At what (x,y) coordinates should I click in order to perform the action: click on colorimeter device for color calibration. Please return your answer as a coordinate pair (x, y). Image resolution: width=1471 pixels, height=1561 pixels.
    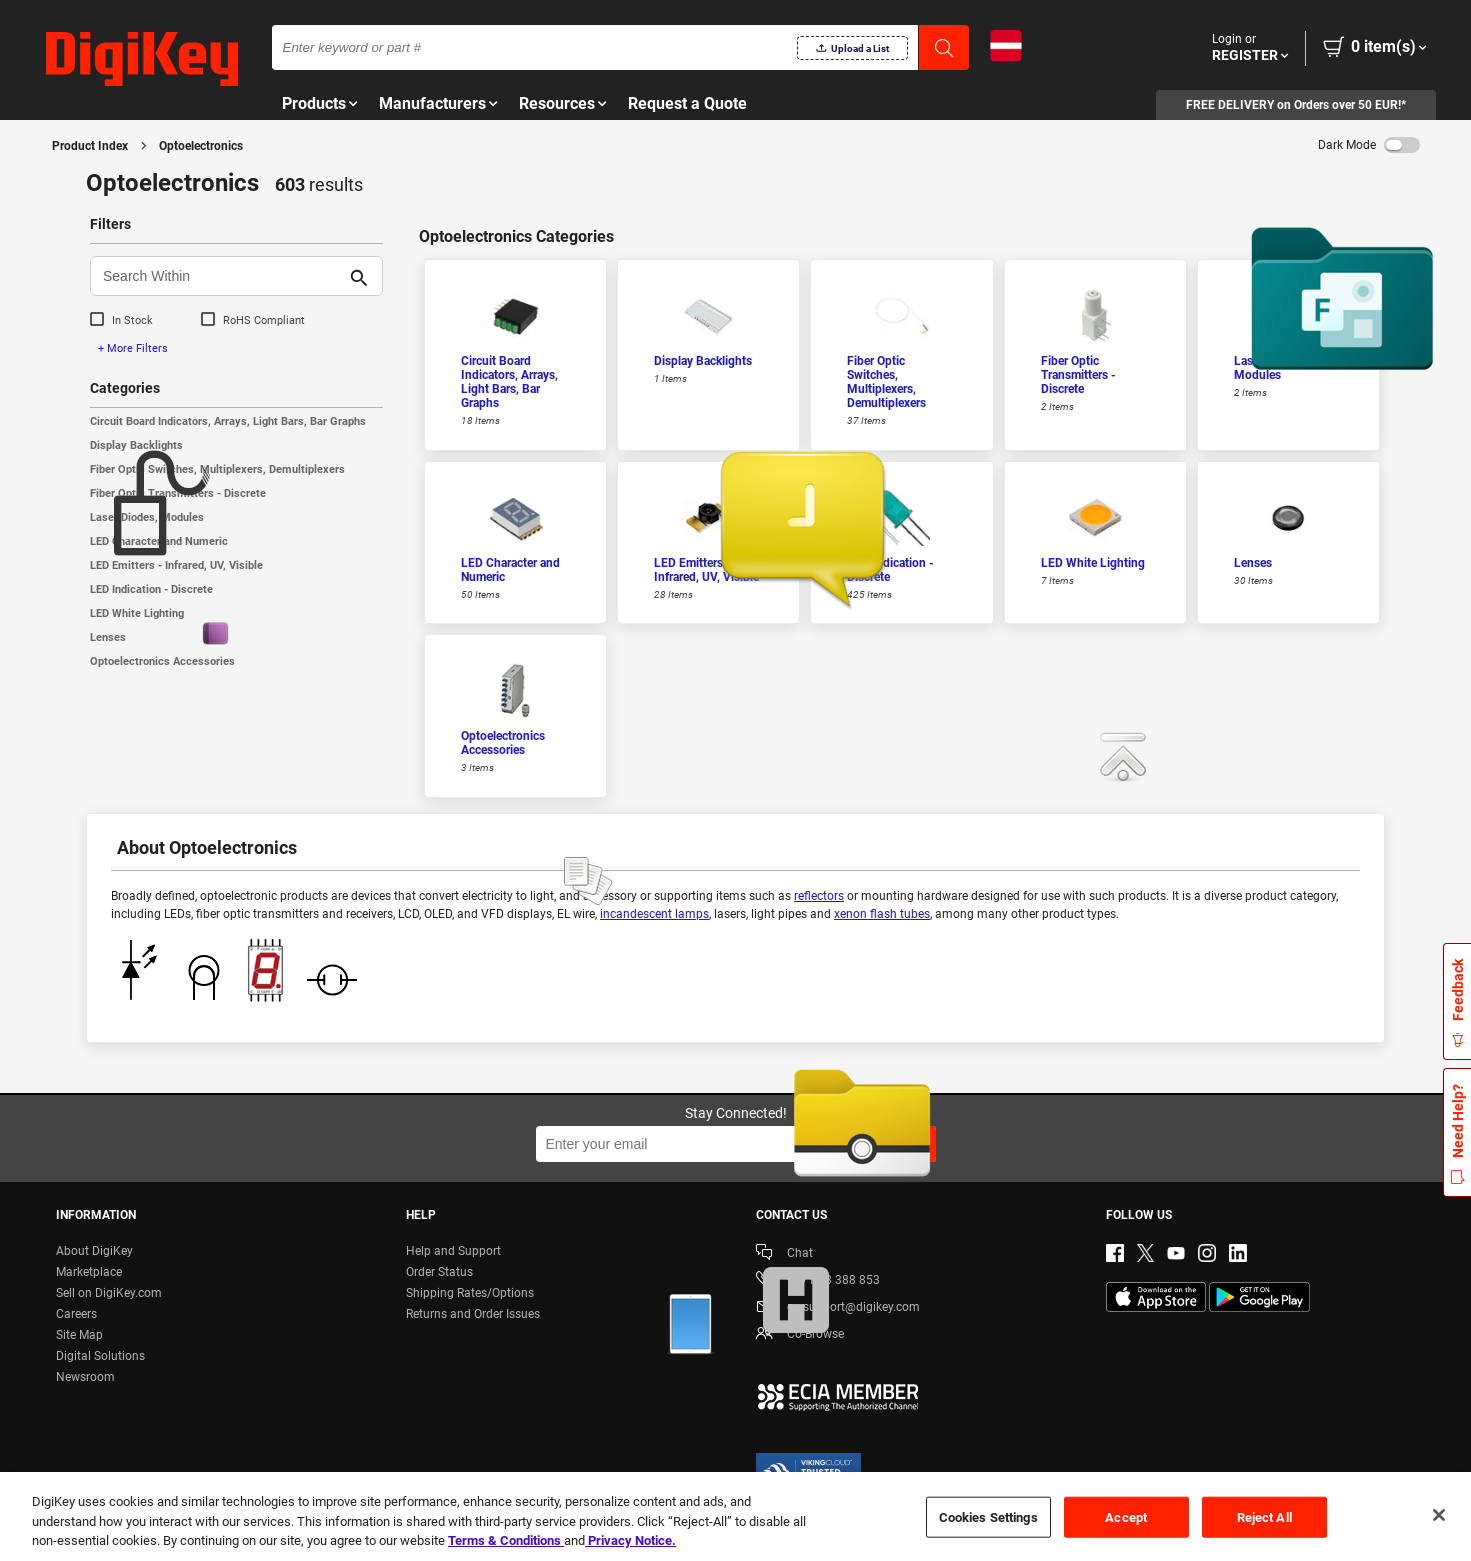
    Looking at the image, I should click on (159, 503).